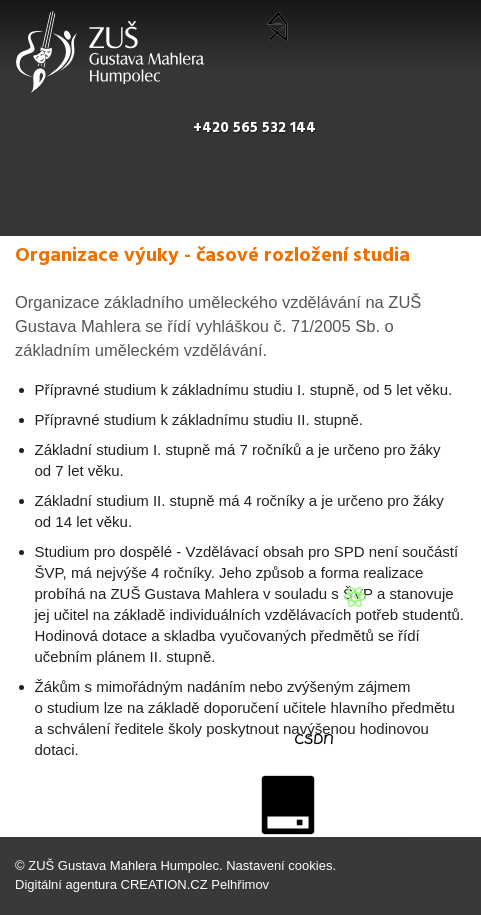 This screenshot has width=481, height=915. Describe the element at coordinates (314, 739) in the screenshot. I see `visit CSDN developer community` at that location.